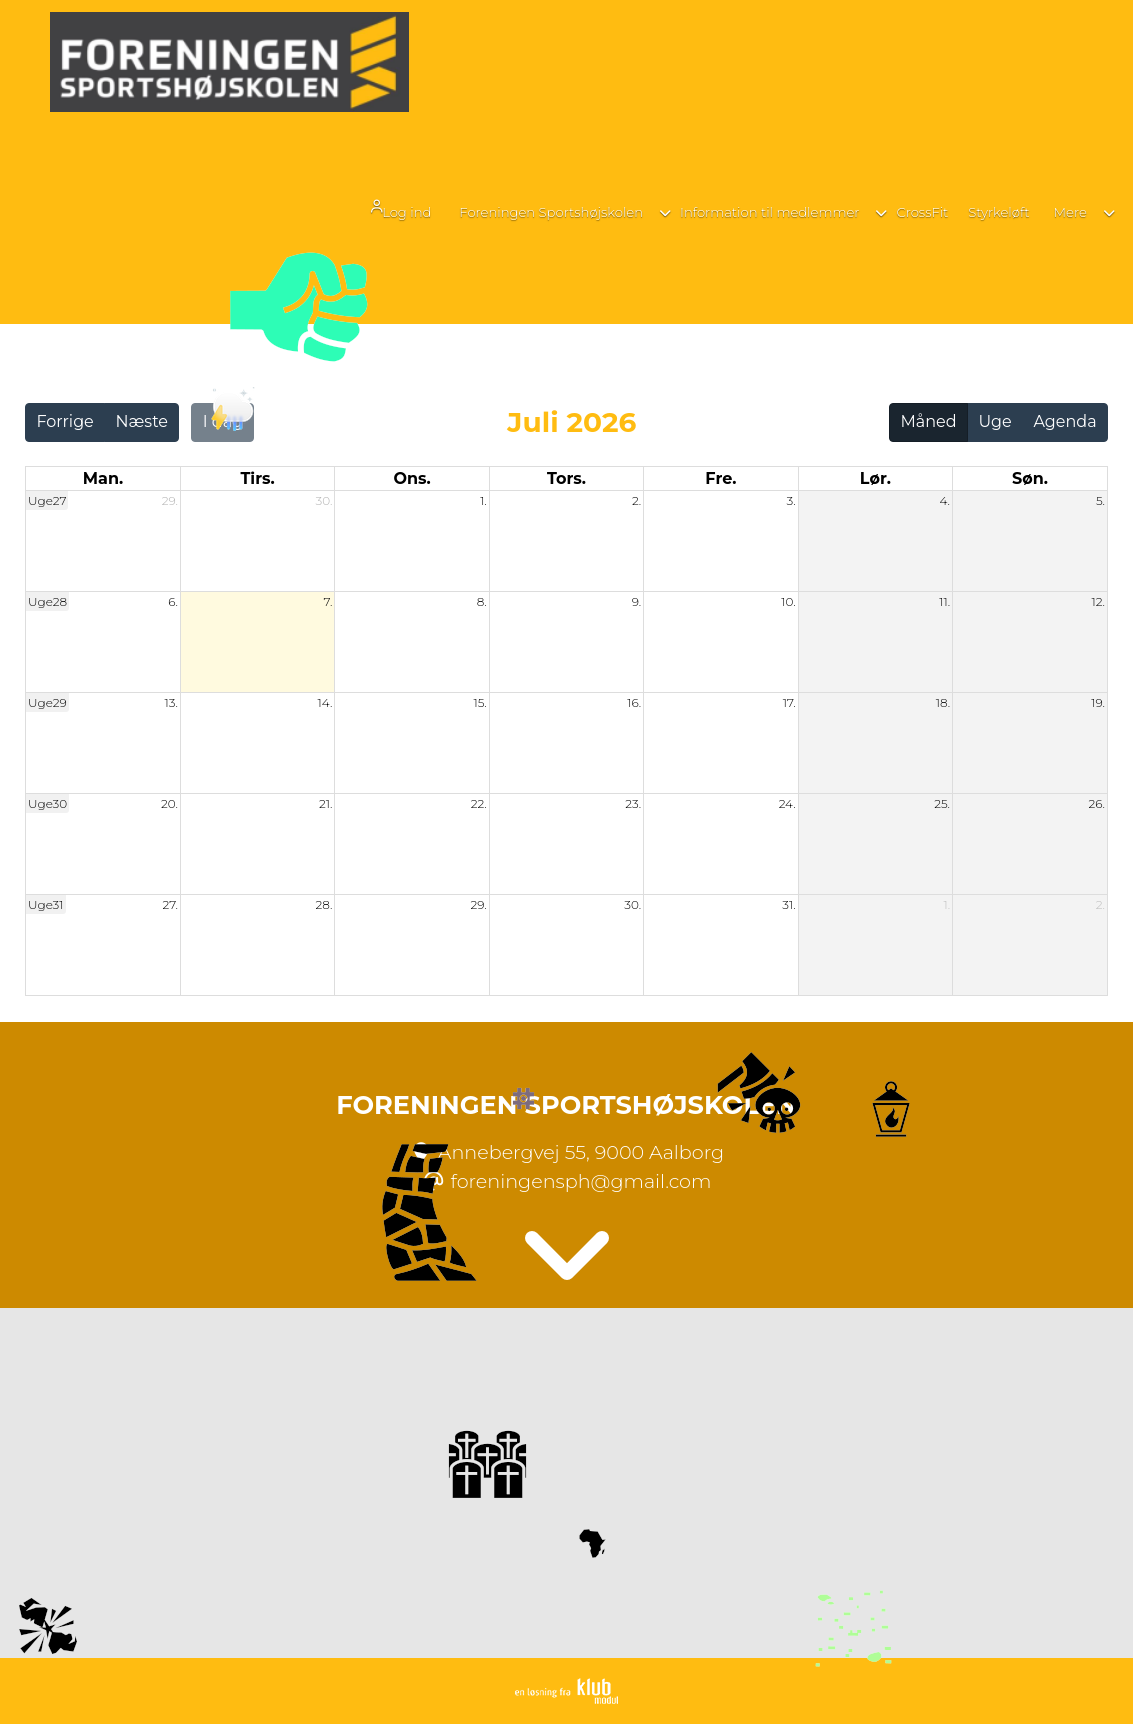 This screenshot has width=1133, height=1724. What do you see at coordinates (891, 1109) in the screenshot?
I see `toggle lantern or light source on/off` at bounding box center [891, 1109].